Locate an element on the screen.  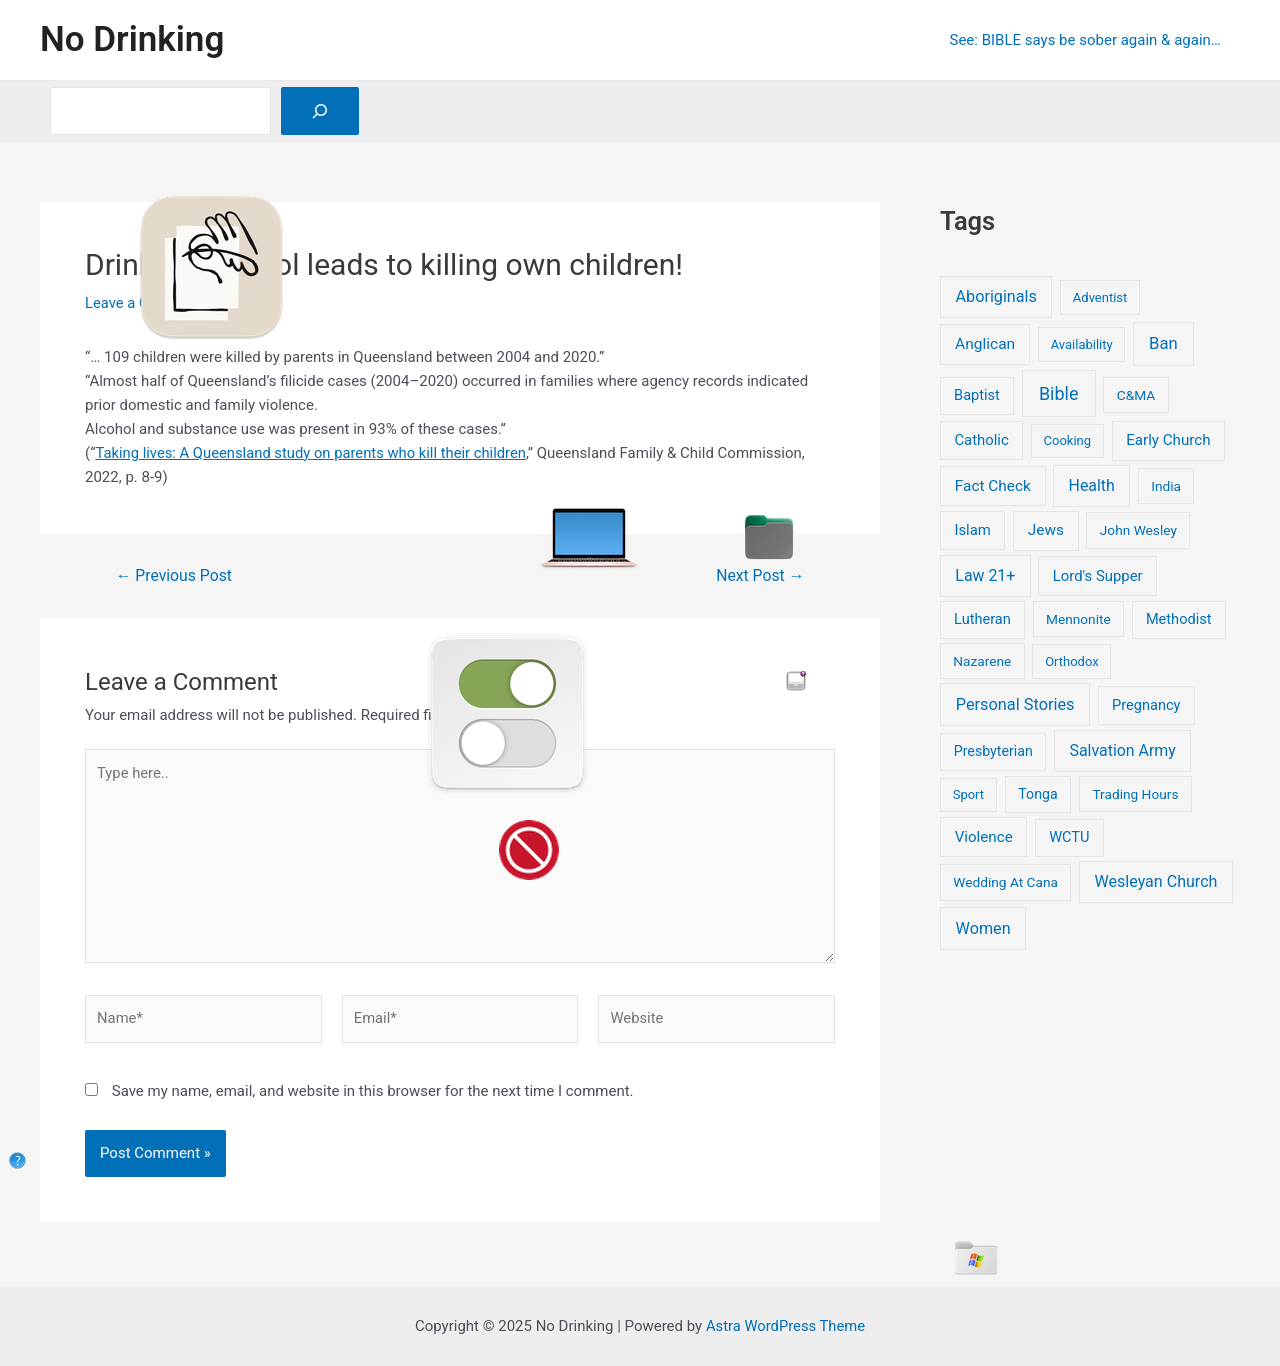
delete an email message is located at coordinates (529, 850).